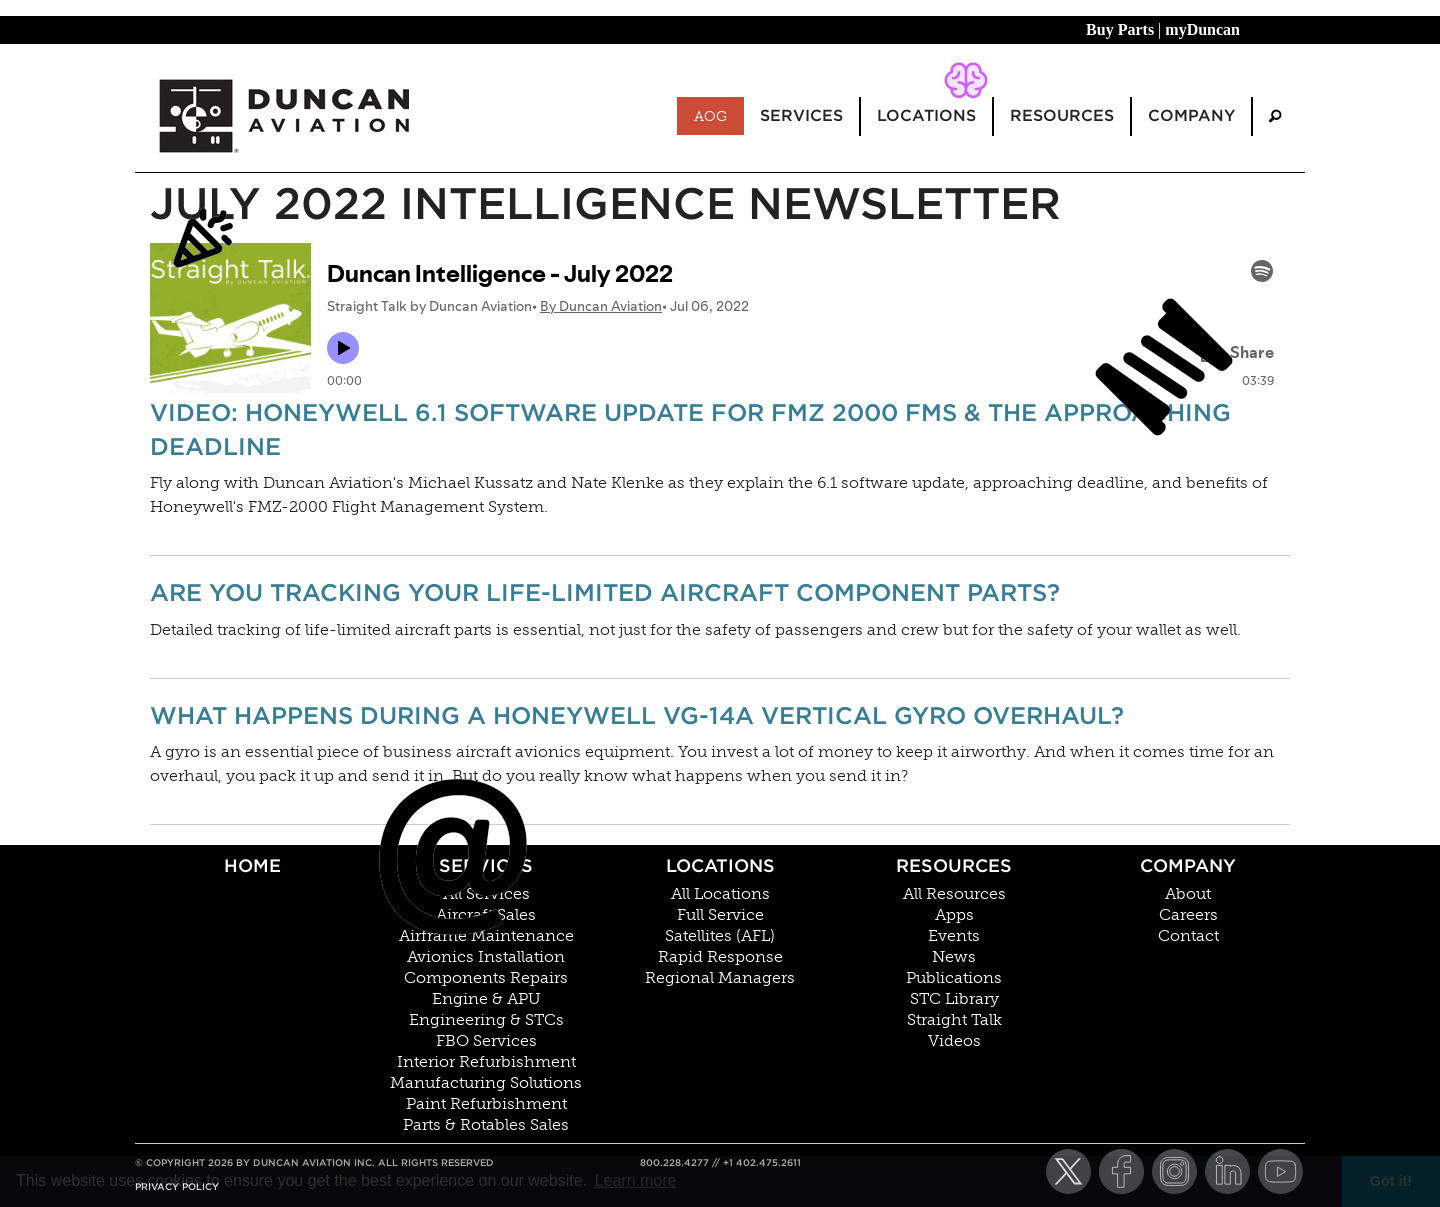 This screenshot has width=1440, height=1207. Describe the element at coordinates (1164, 367) in the screenshot. I see `open or view a thread` at that location.